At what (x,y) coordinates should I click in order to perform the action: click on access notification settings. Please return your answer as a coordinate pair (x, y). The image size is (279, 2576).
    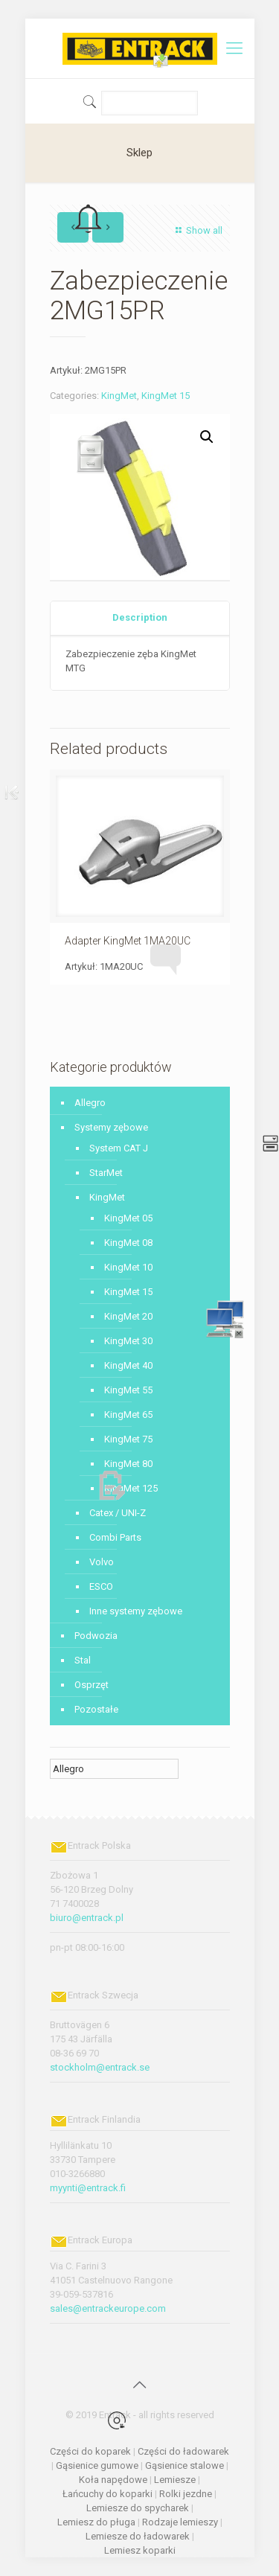
    Looking at the image, I should click on (88, 217).